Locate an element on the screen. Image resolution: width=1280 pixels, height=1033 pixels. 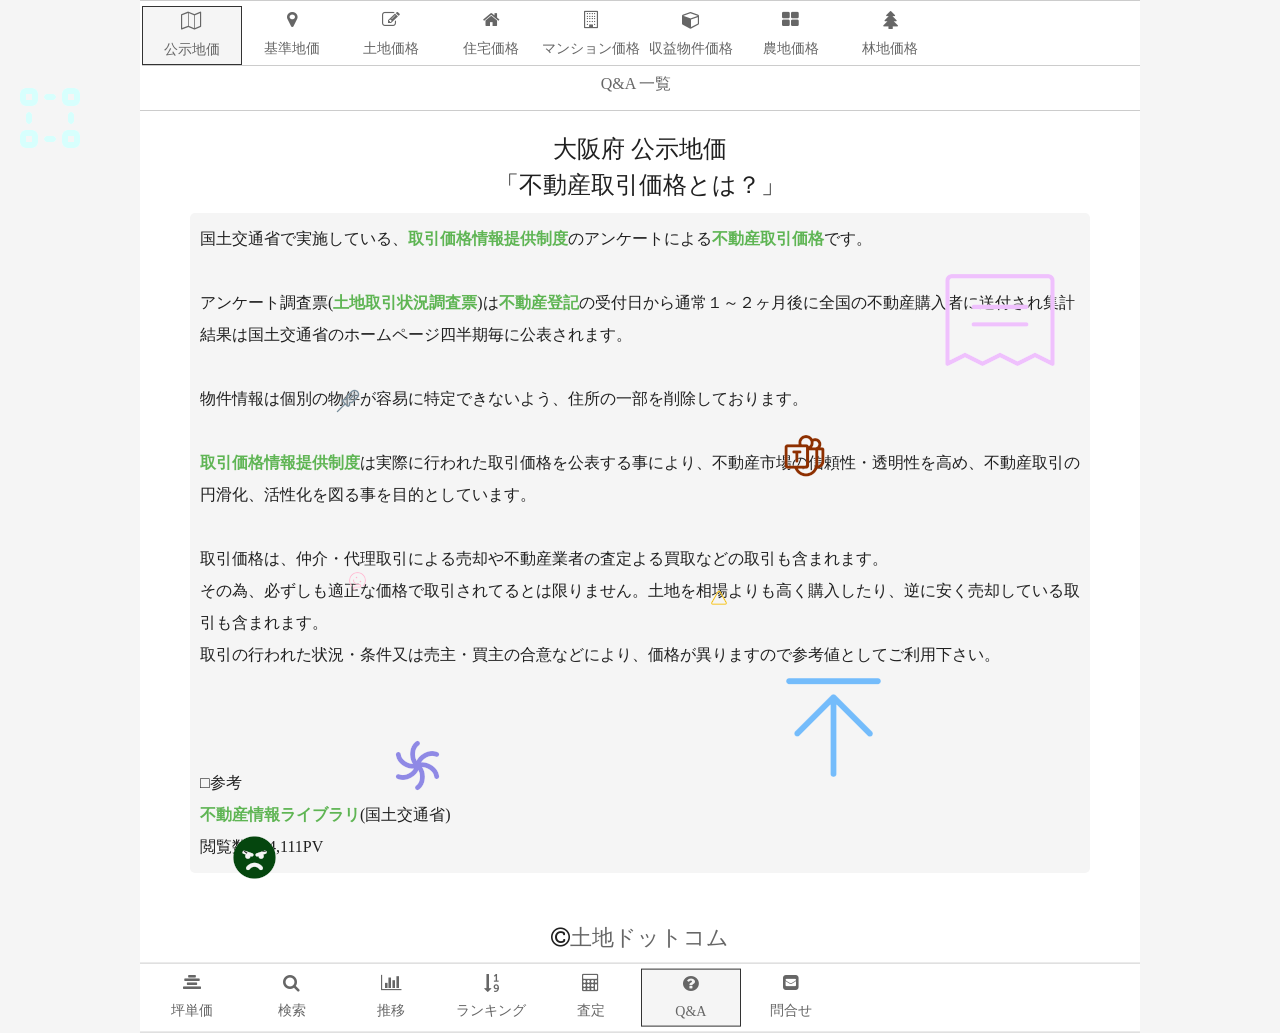
upload a file or content is located at coordinates (833, 725).